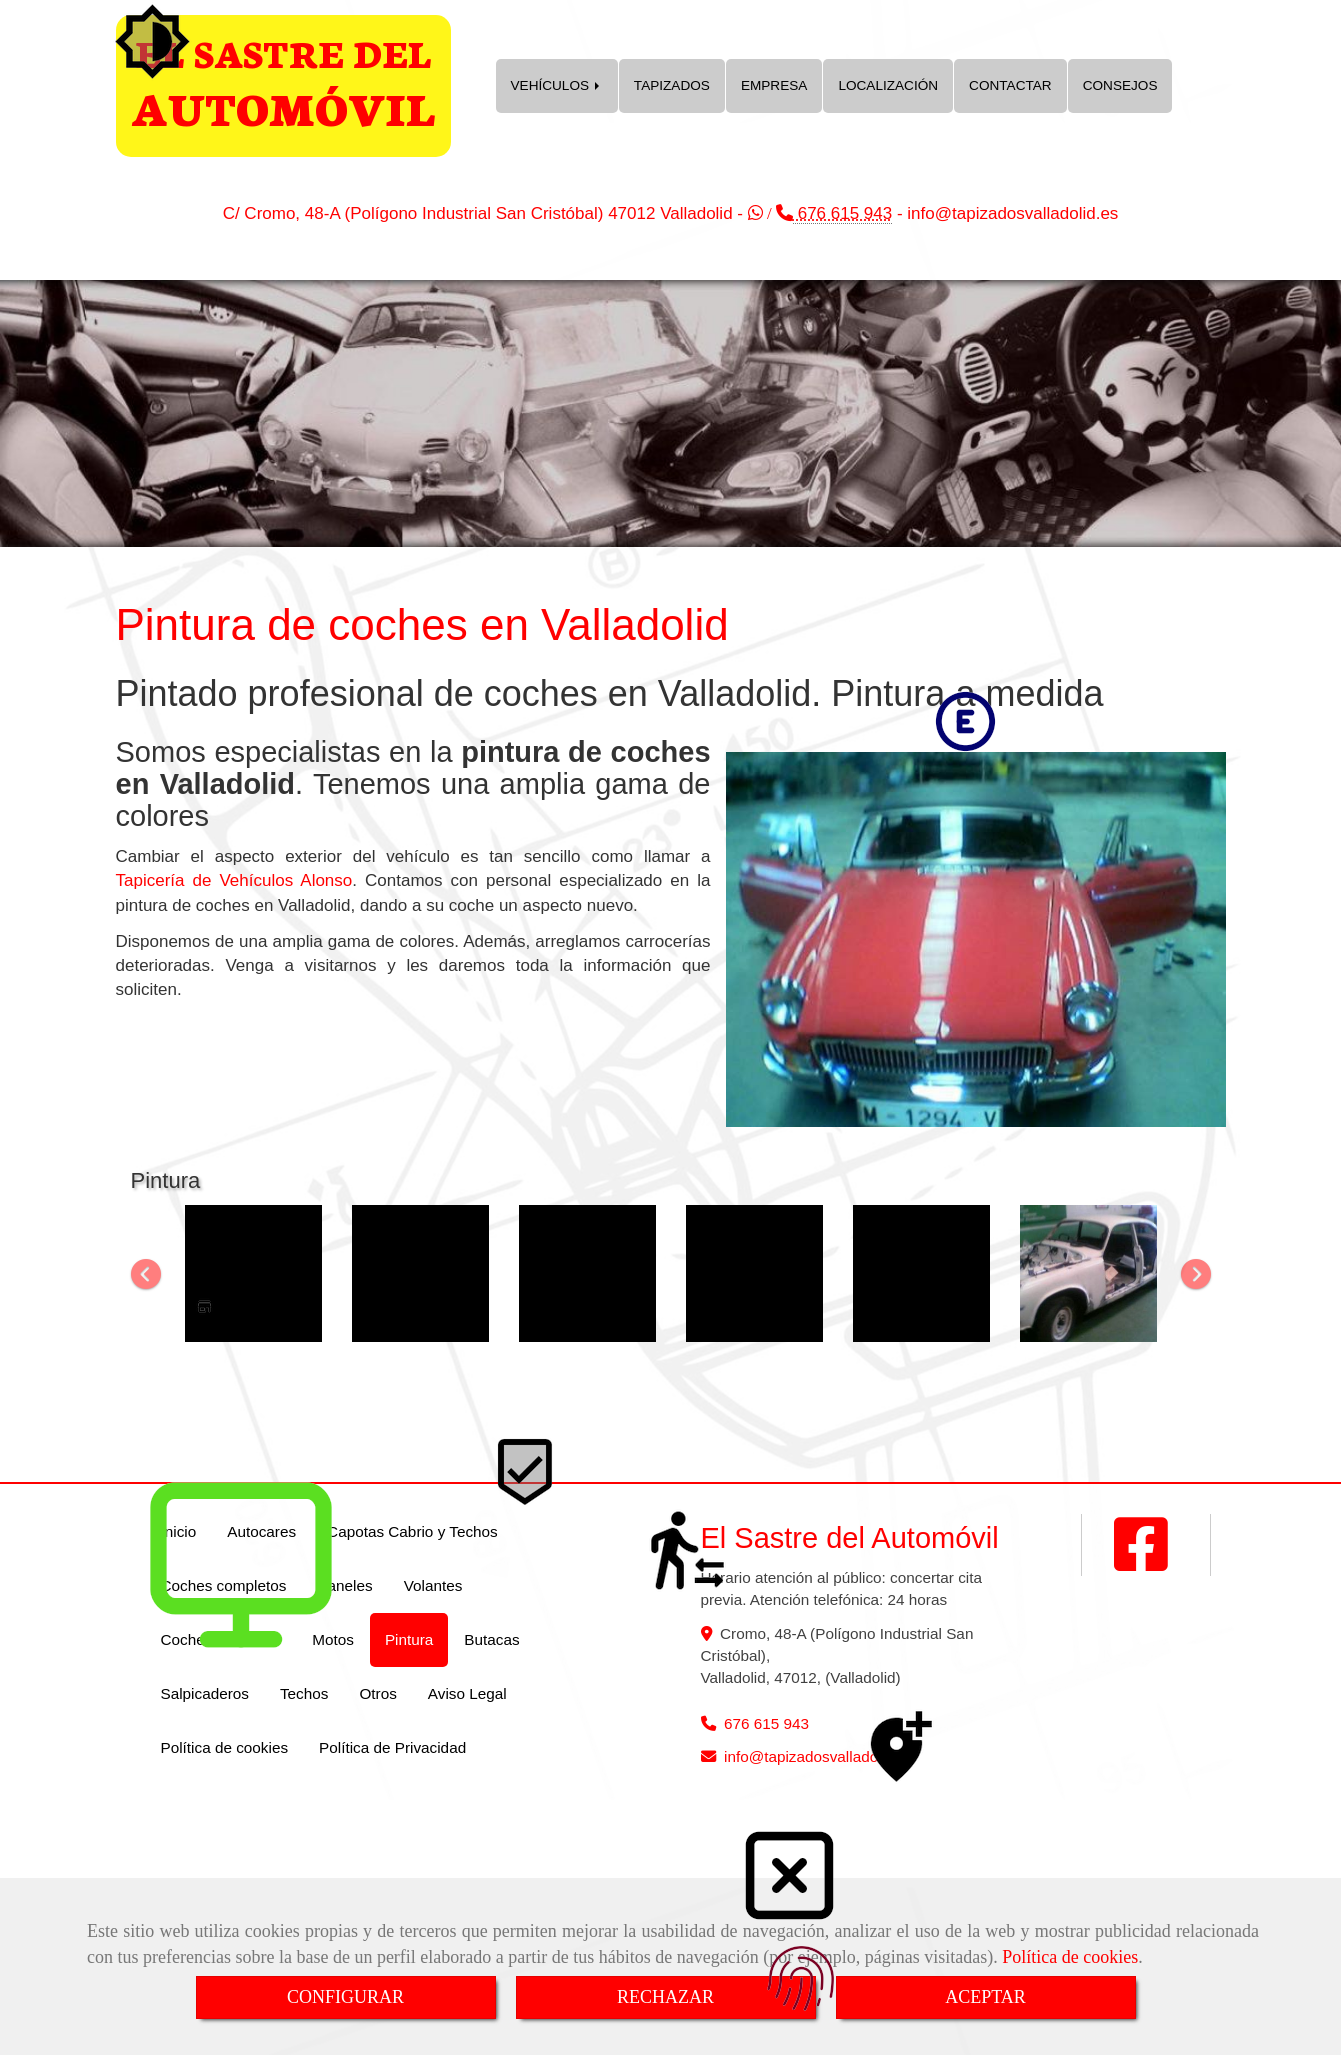 This screenshot has height=2055, width=1341. I want to click on adjust screen brightness to medium level, so click(152, 41).